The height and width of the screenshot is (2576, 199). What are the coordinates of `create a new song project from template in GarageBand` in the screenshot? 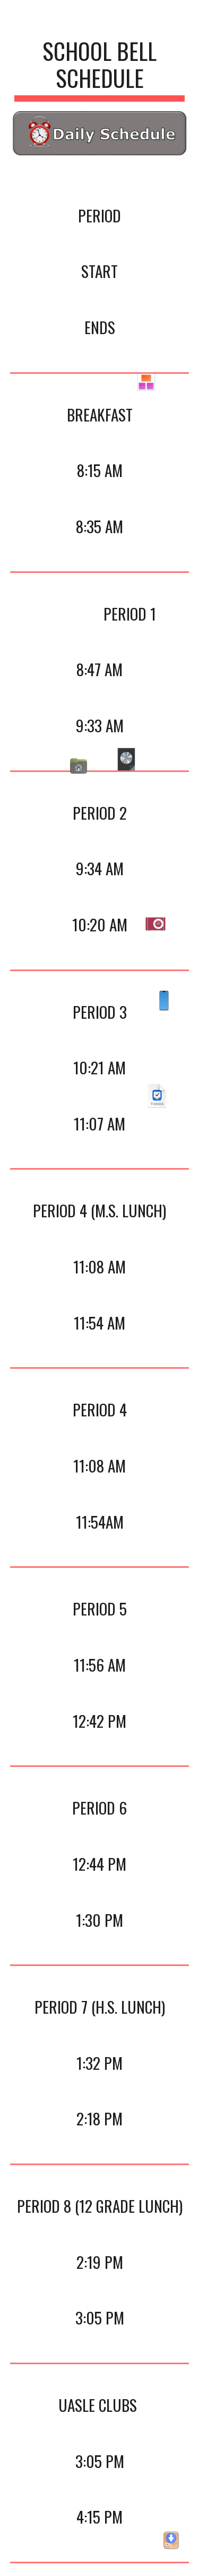 It's located at (126, 760).